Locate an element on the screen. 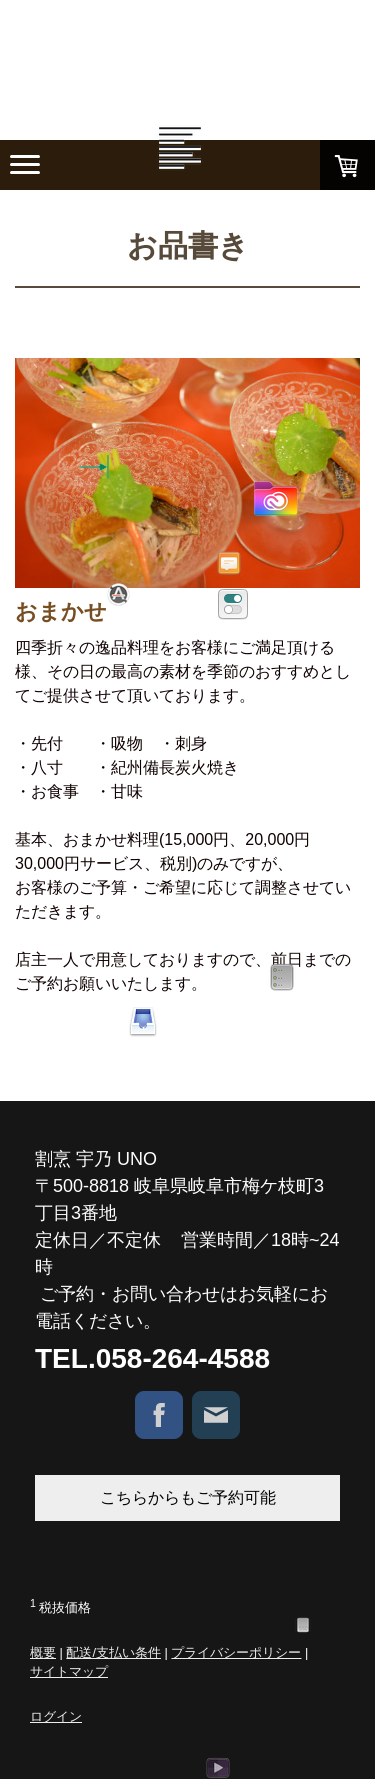 This screenshot has height=1779, width=375. open adobe creative cloud files folder is located at coordinates (275, 499).